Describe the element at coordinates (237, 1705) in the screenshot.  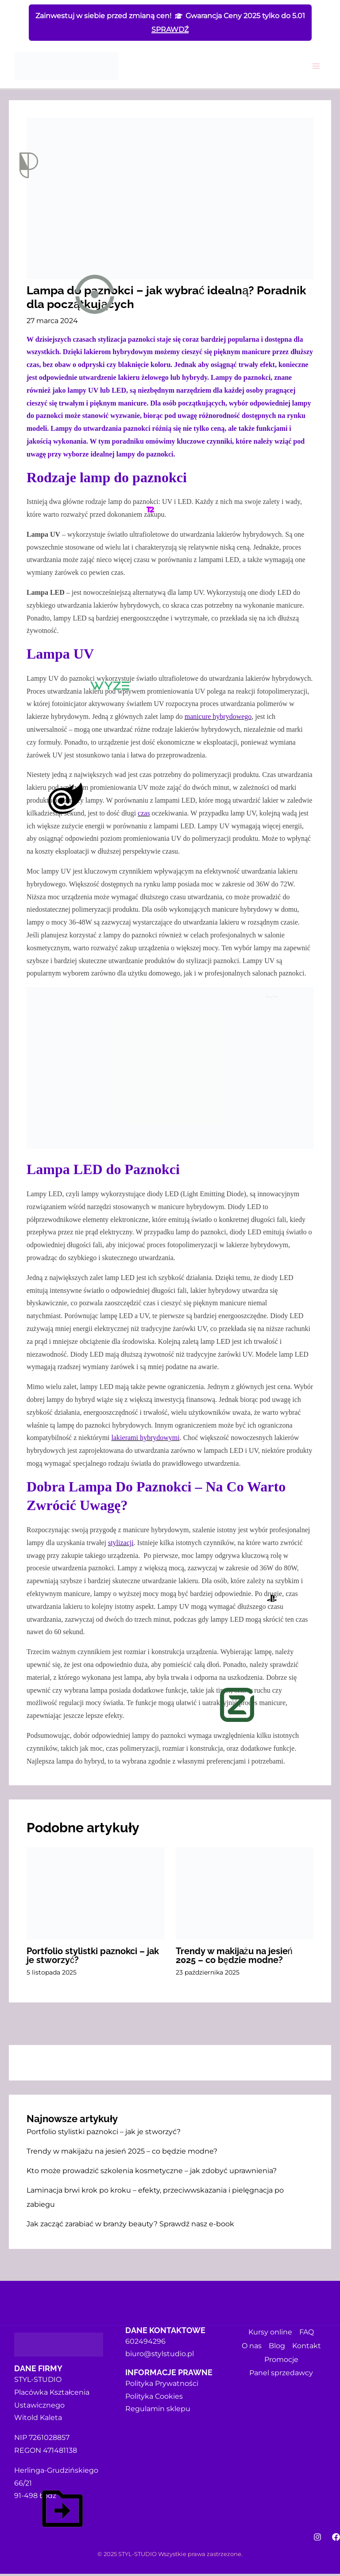
I see `open the ziggo app` at that location.